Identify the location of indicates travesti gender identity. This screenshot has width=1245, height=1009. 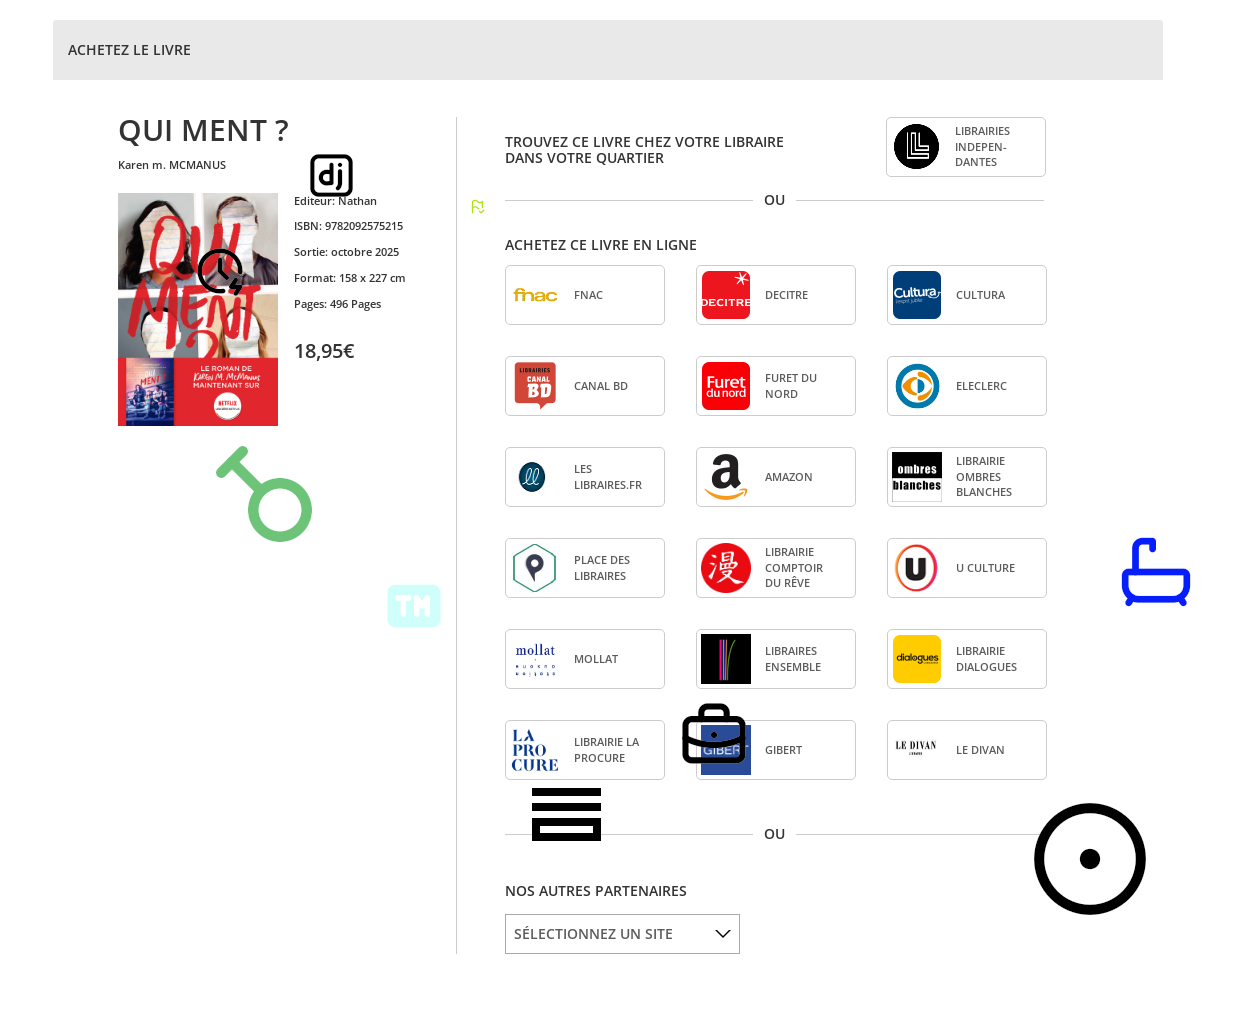
(264, 494).